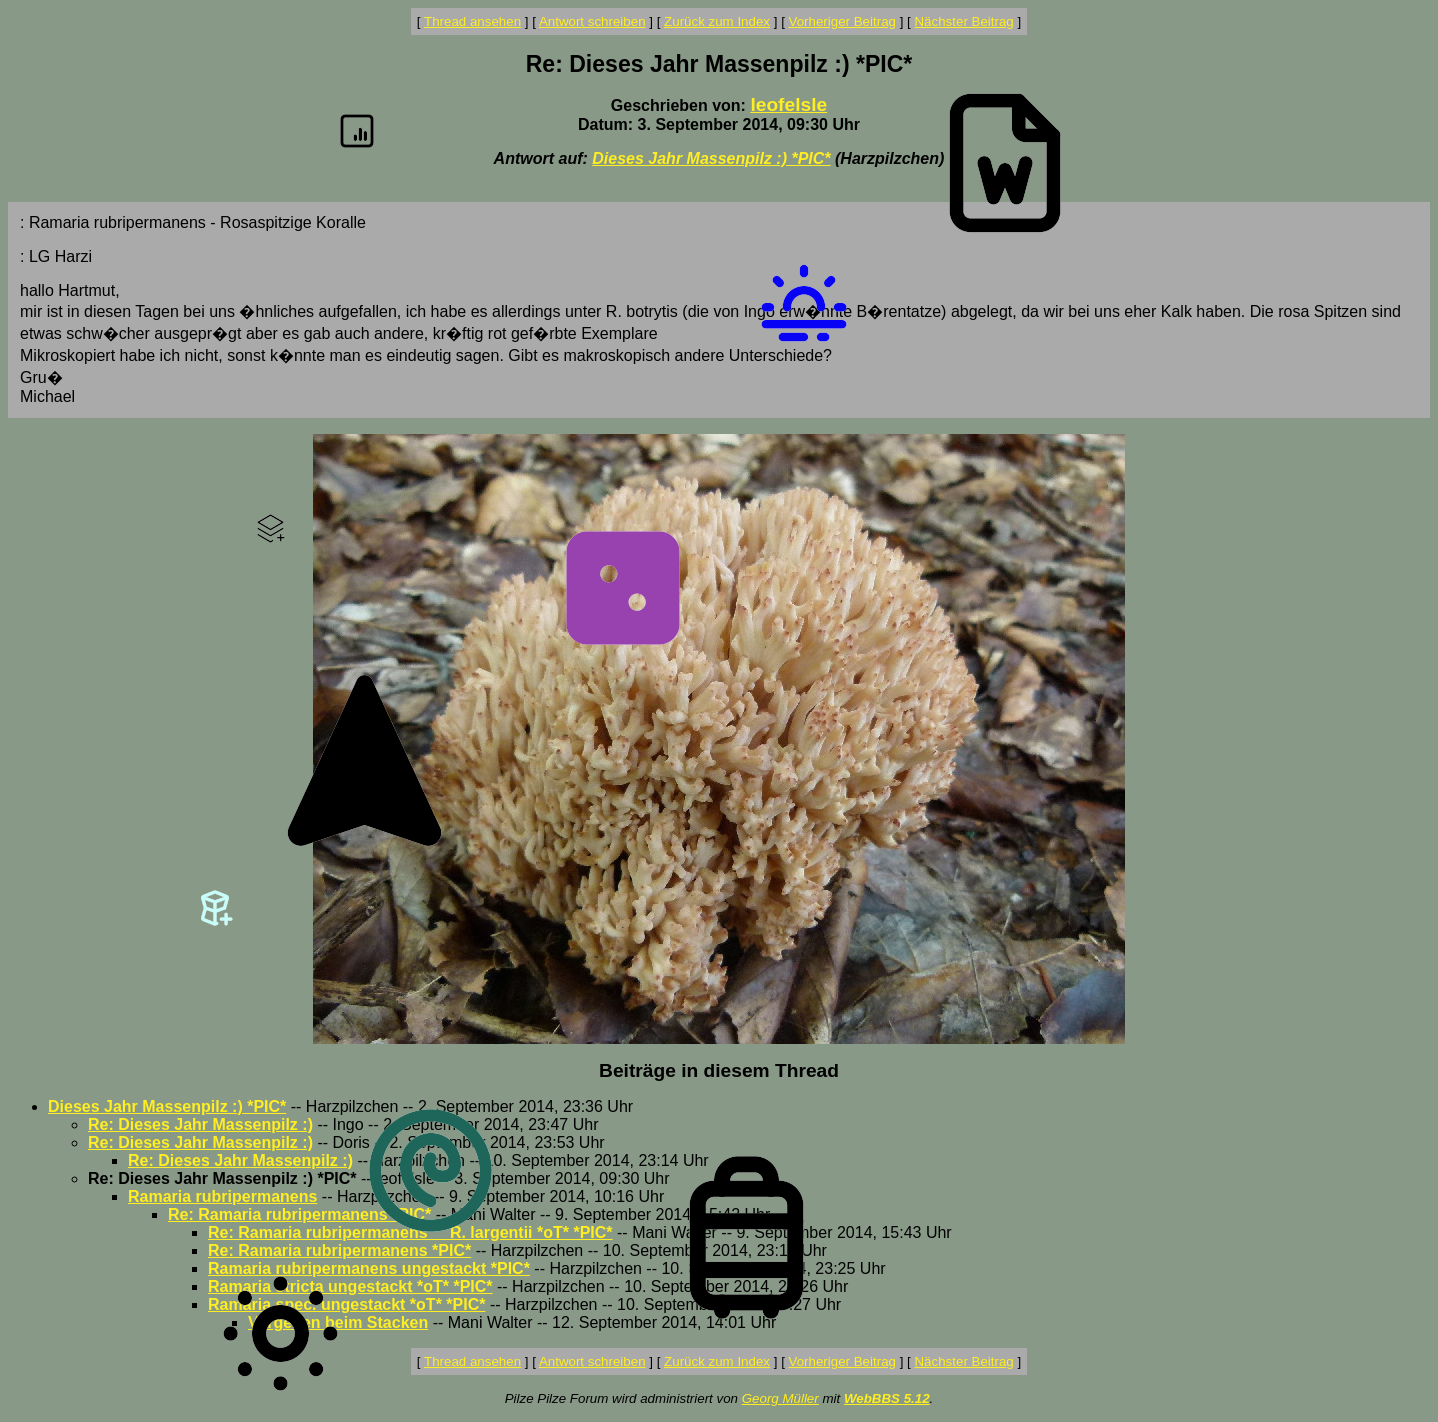 The width and height of the screenshot is (1438, 1422). I want to click on start navigation or get directions, so click(364, 760).